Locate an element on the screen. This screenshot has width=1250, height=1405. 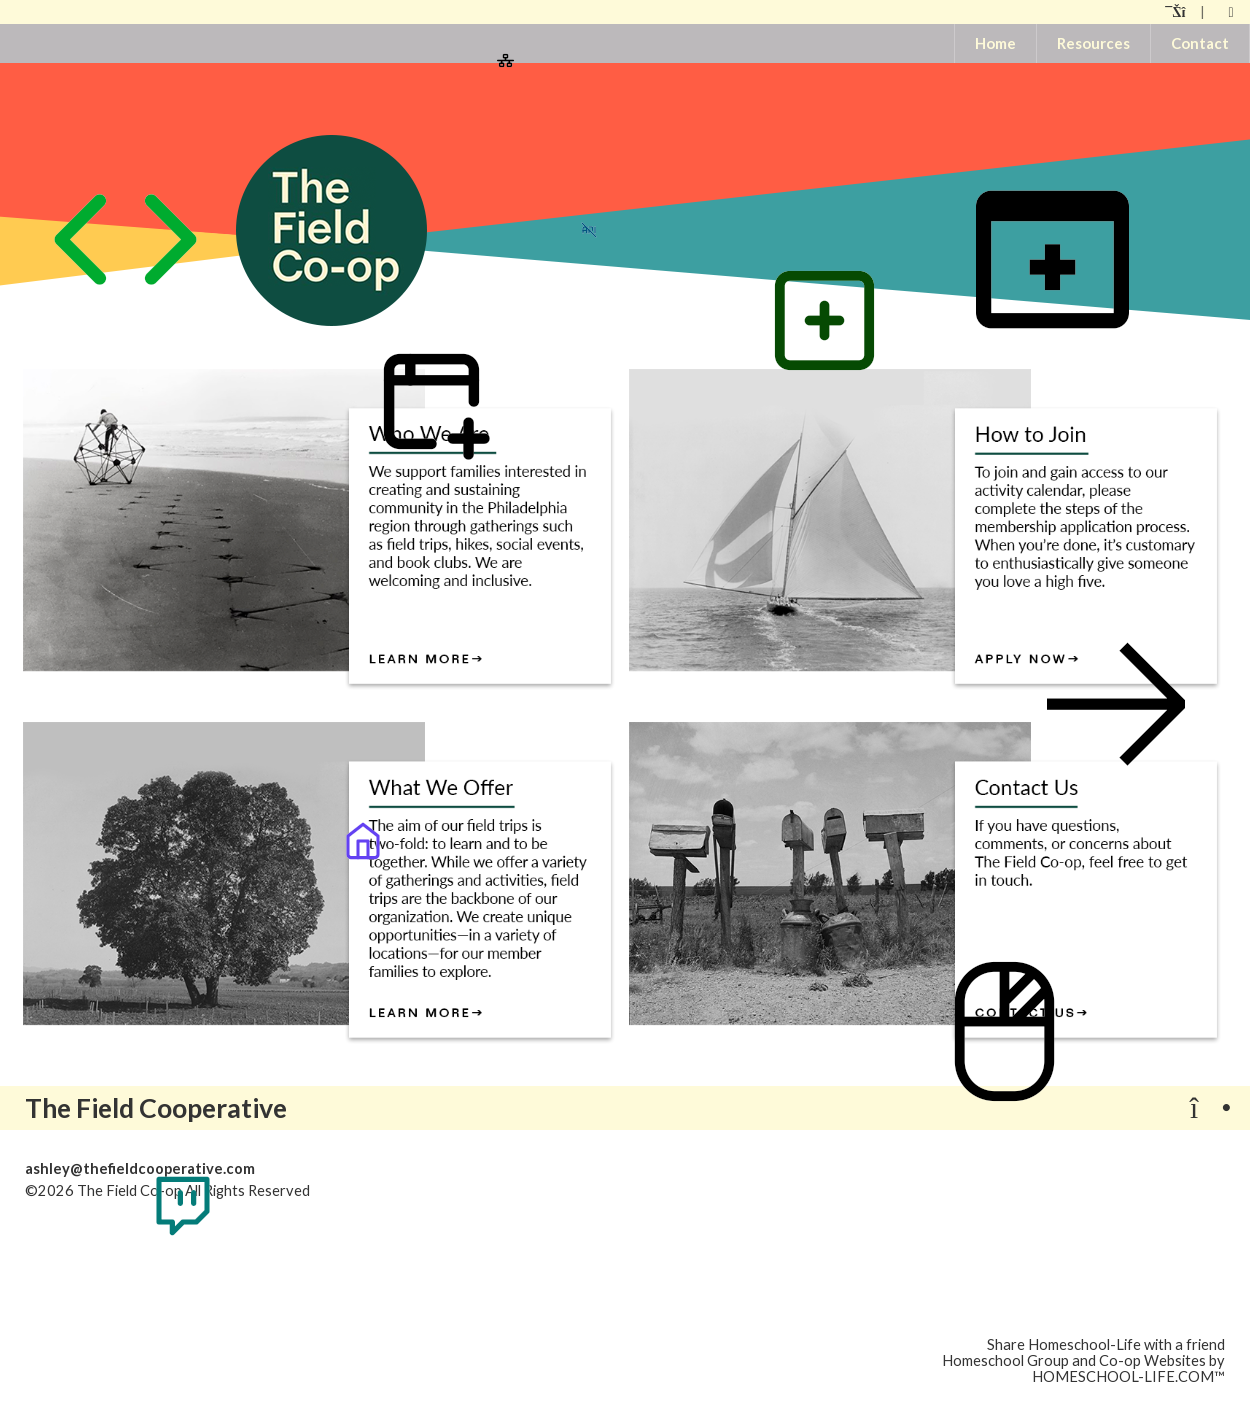
navigate to the next item or screen is located at coordinates (1116, 698).